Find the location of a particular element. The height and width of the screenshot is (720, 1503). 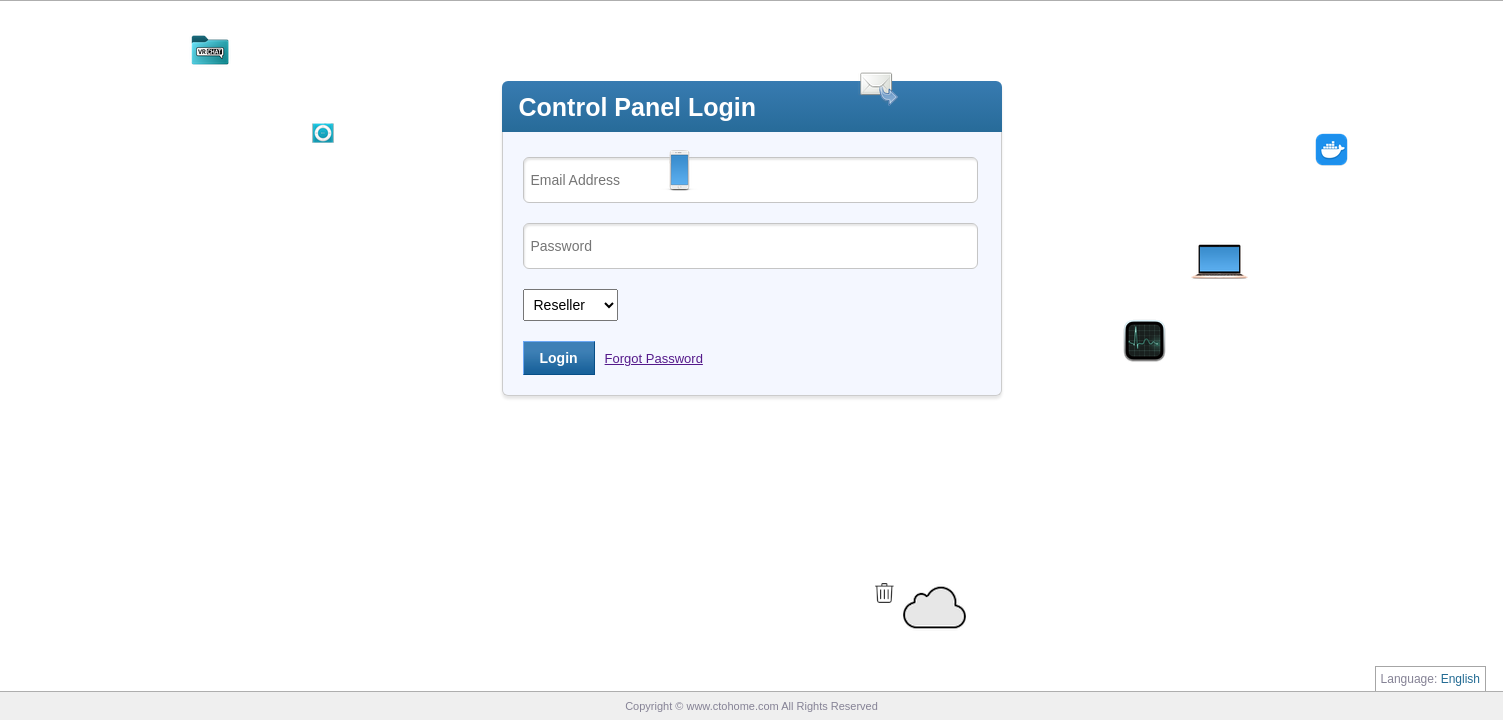

forward this email to another recipient is located at coordinates (877, 85).